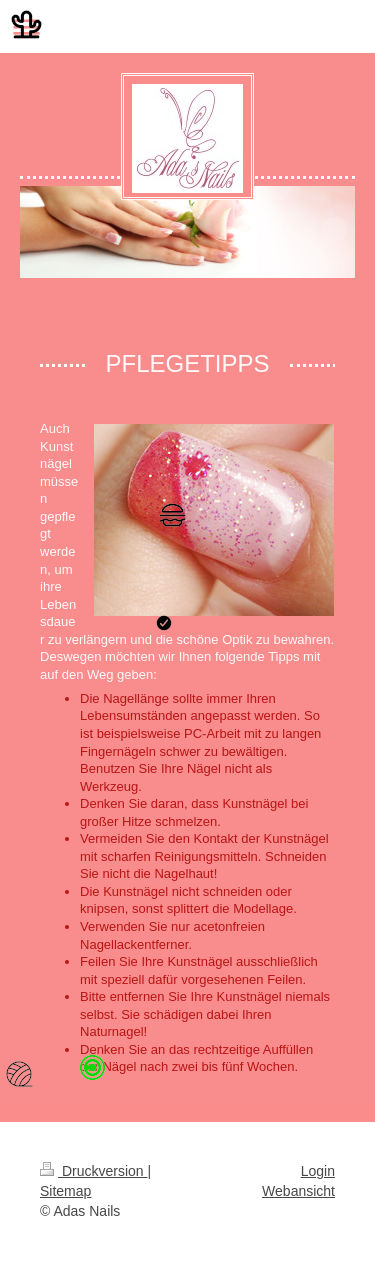 This screenshot has height=1261, width=375. I want to click on access knitting or crafting projects, so click(19, 1074).